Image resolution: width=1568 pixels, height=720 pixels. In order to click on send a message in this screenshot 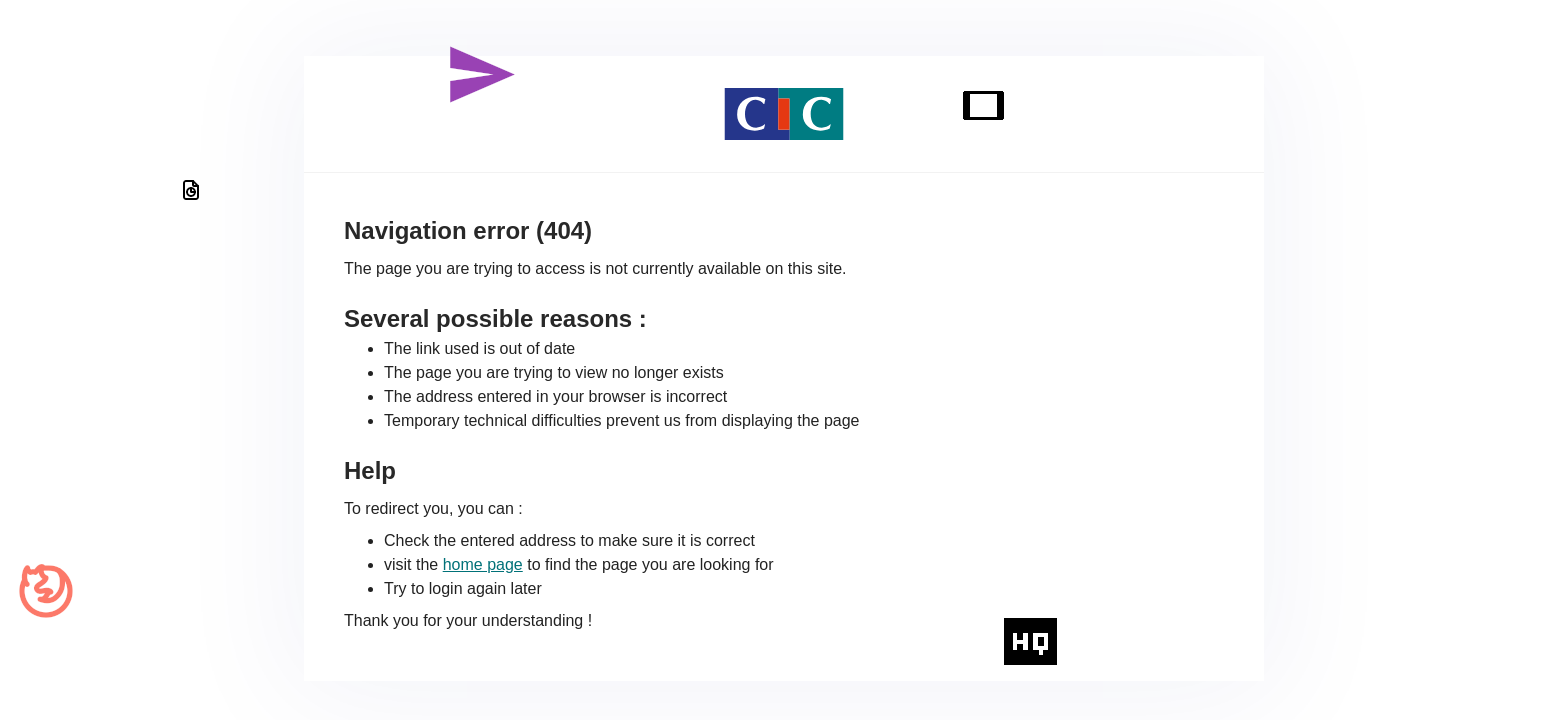, I will do `click(482, 74)`.